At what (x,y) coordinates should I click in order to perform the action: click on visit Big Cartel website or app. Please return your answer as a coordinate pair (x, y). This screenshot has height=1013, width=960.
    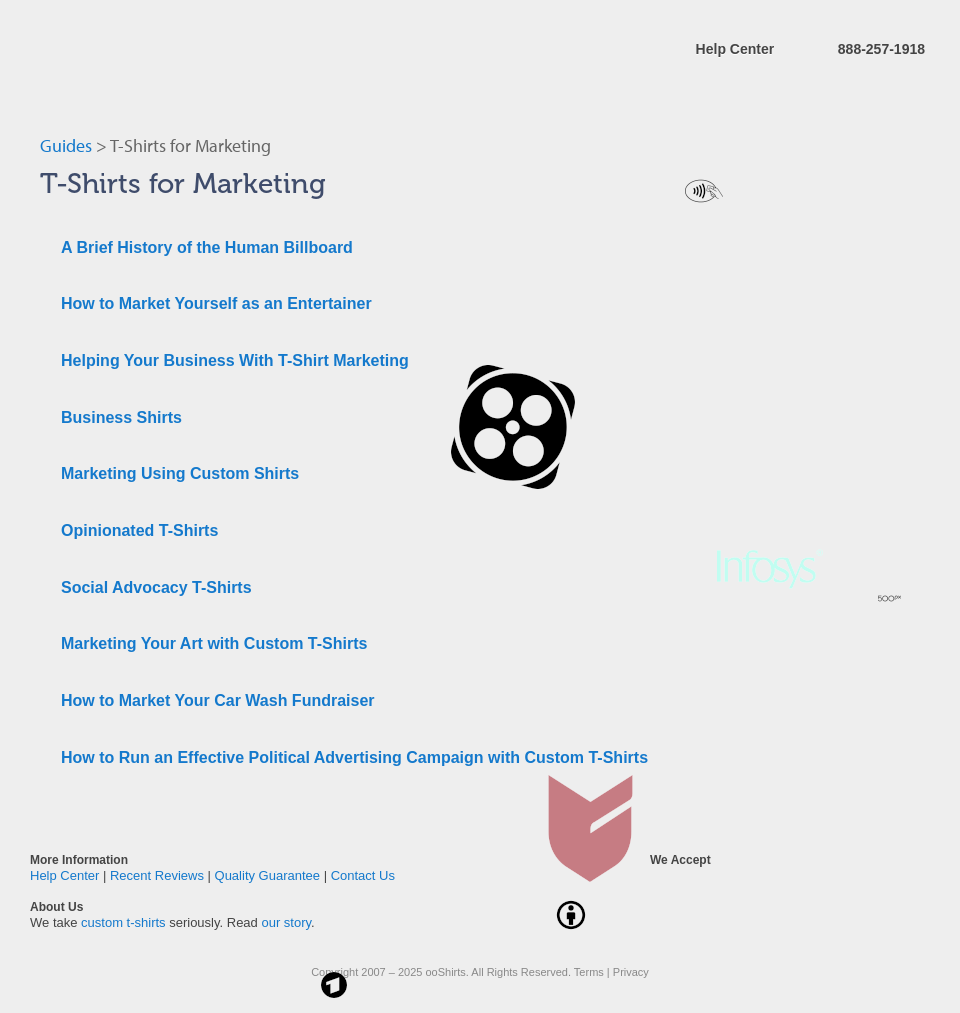
    Looking at the image, I should click on (590, 828).